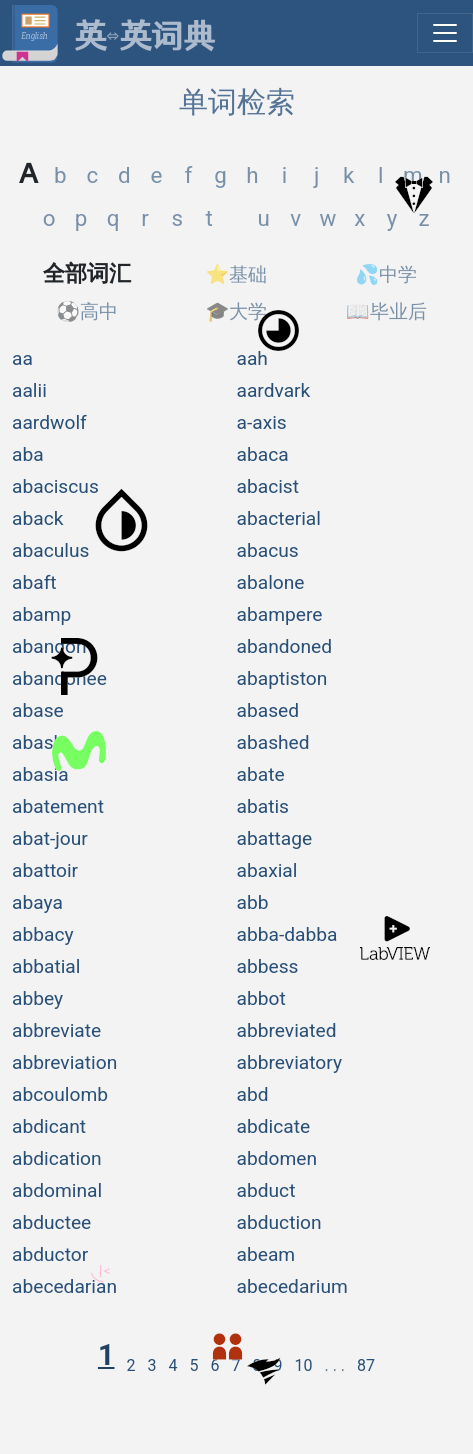  I want to click on open LabVIEW application, so click(395, 938).